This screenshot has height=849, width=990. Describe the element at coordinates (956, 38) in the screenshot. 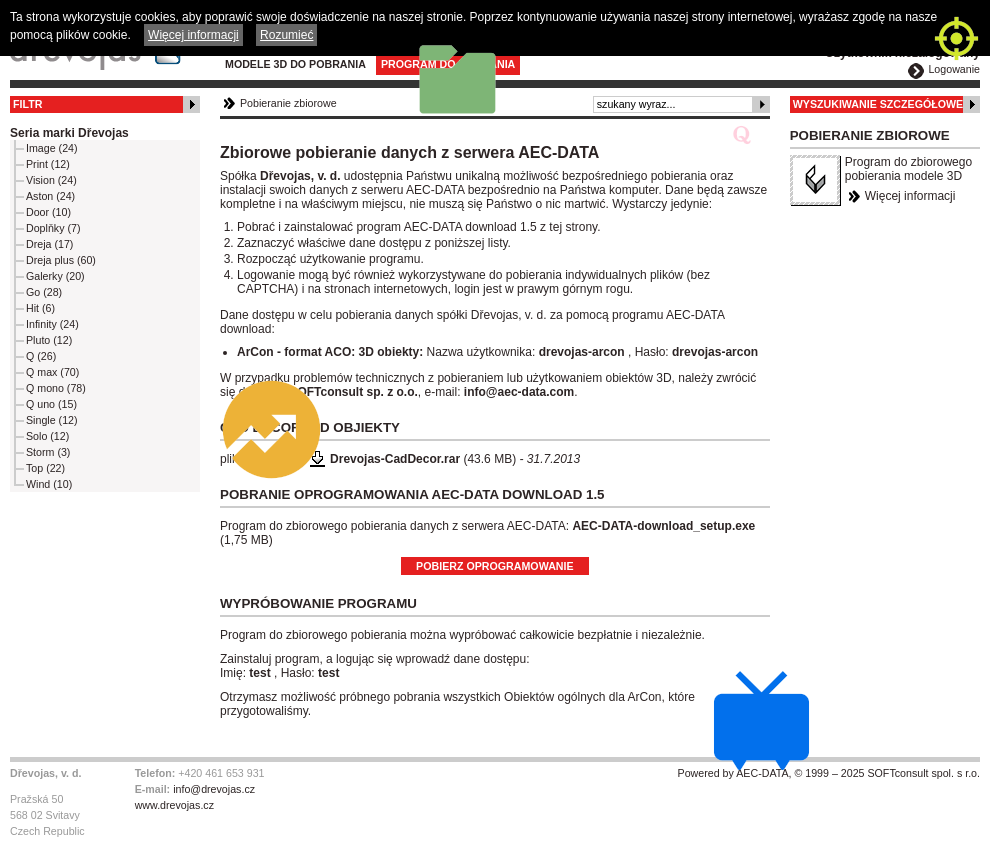

I see `center or focus on current location` at that location.